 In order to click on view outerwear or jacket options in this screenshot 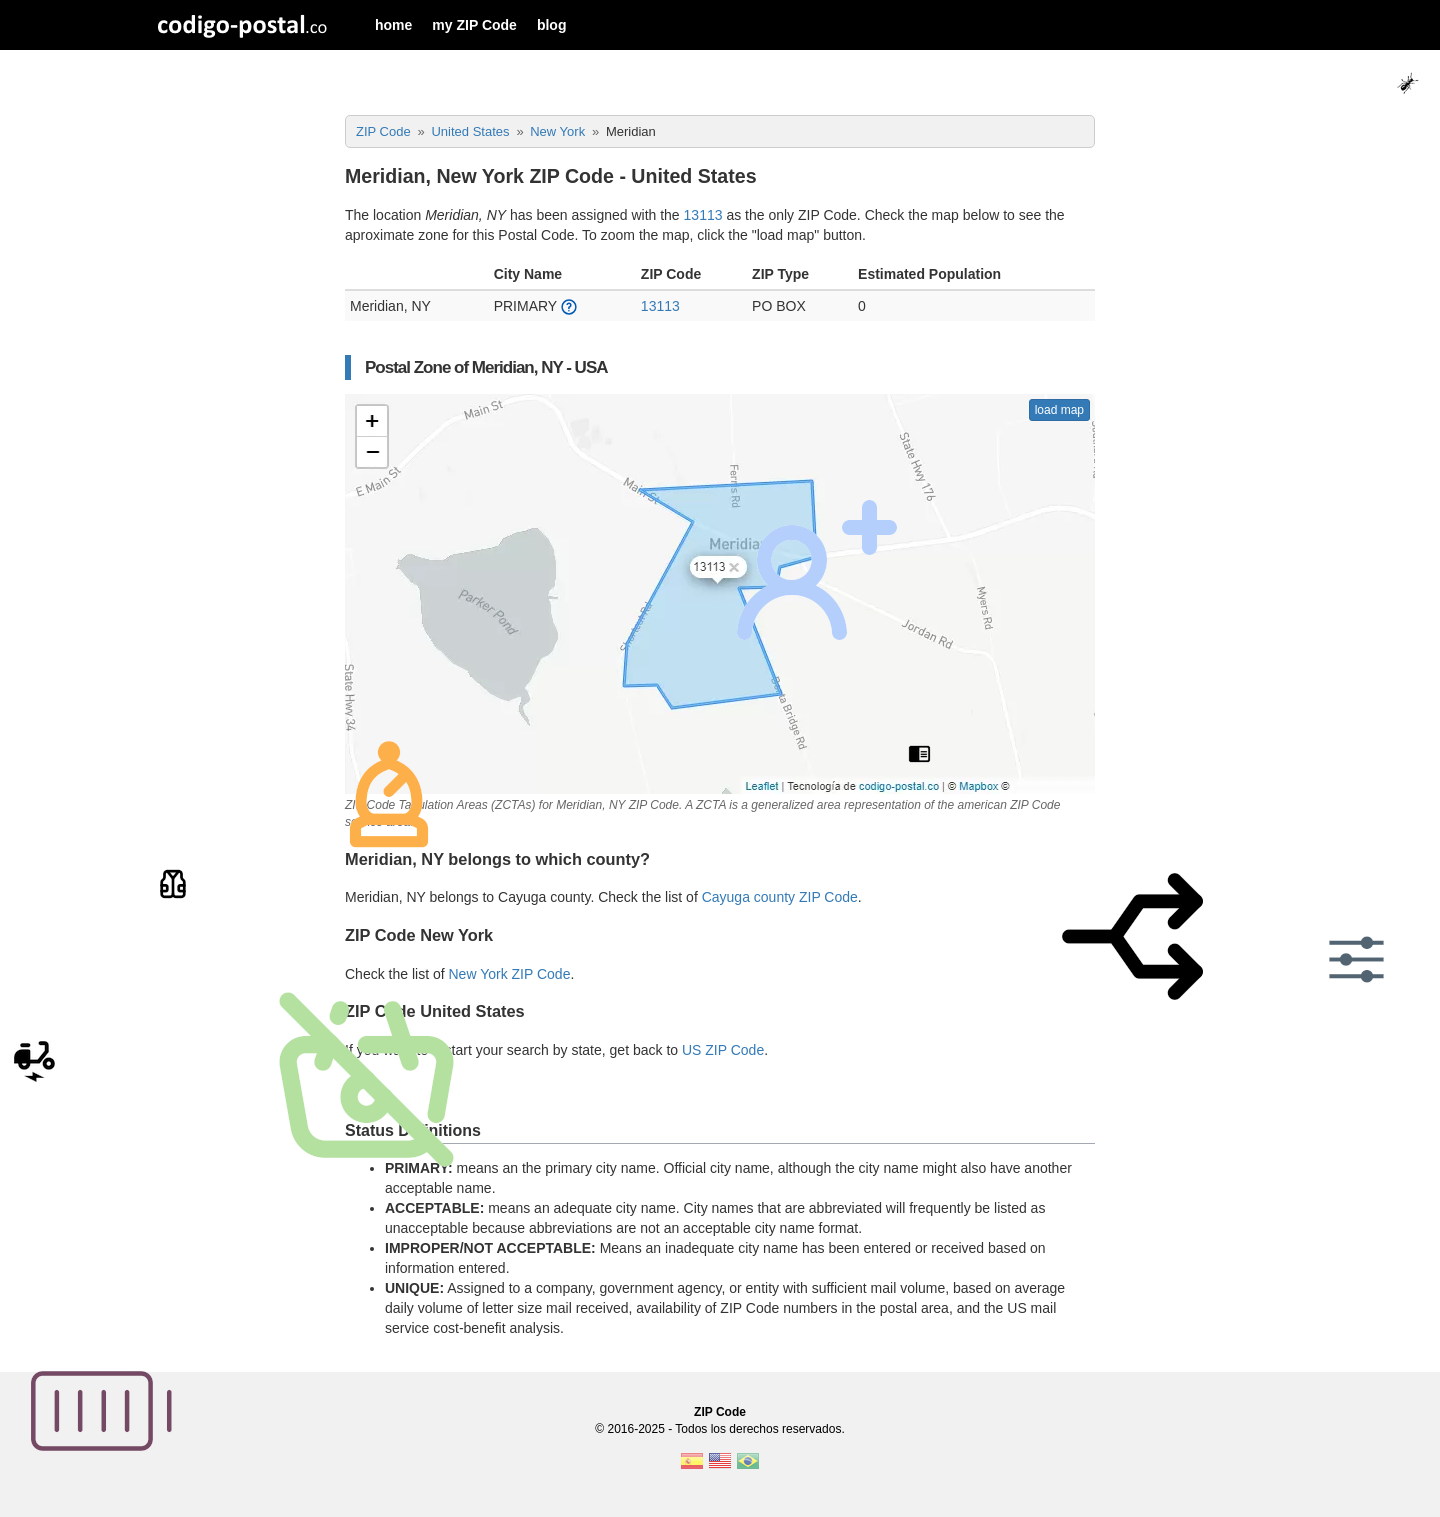, I will do `click(173, 884)`.